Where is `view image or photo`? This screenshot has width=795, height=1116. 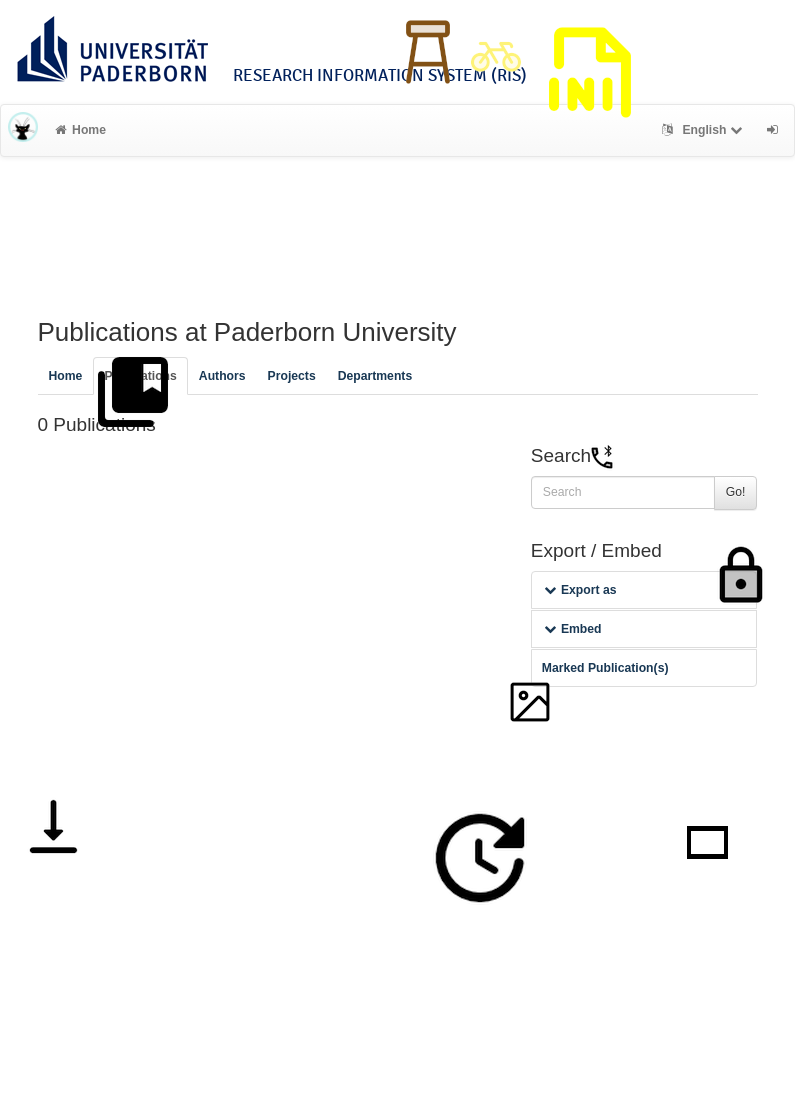 view image or photo is located at coordinates (530, 702).